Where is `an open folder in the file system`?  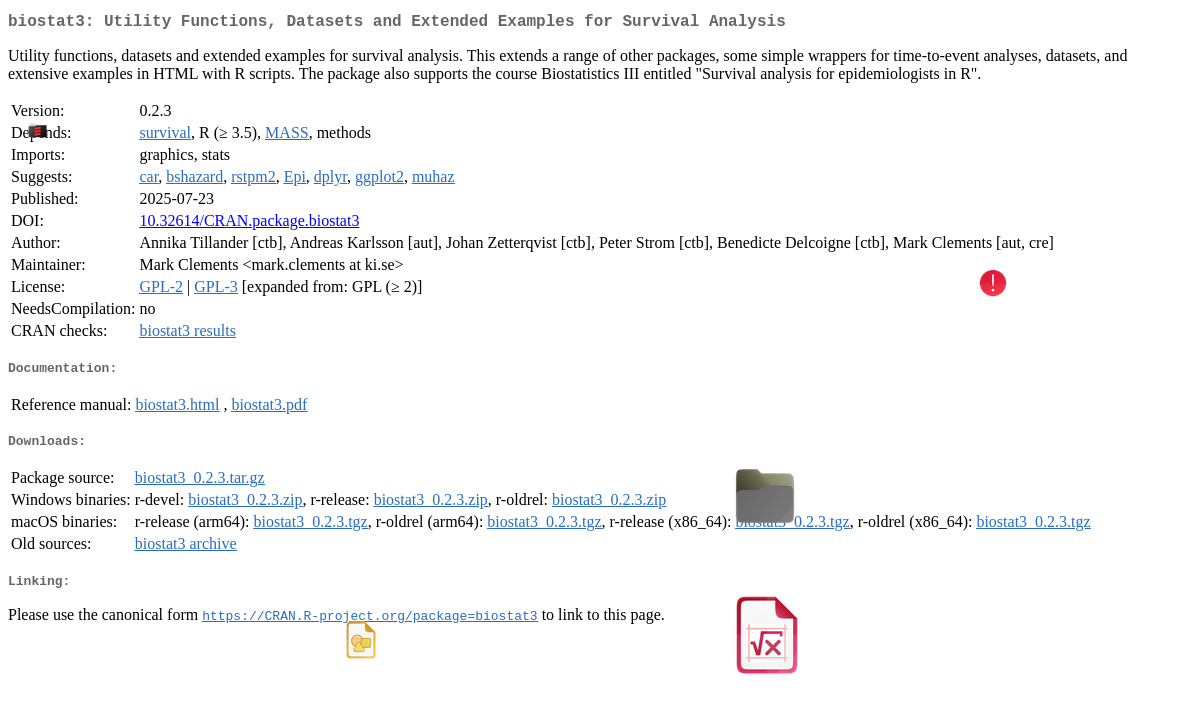
an open folder in the file system is located at coordinates (765, 496).